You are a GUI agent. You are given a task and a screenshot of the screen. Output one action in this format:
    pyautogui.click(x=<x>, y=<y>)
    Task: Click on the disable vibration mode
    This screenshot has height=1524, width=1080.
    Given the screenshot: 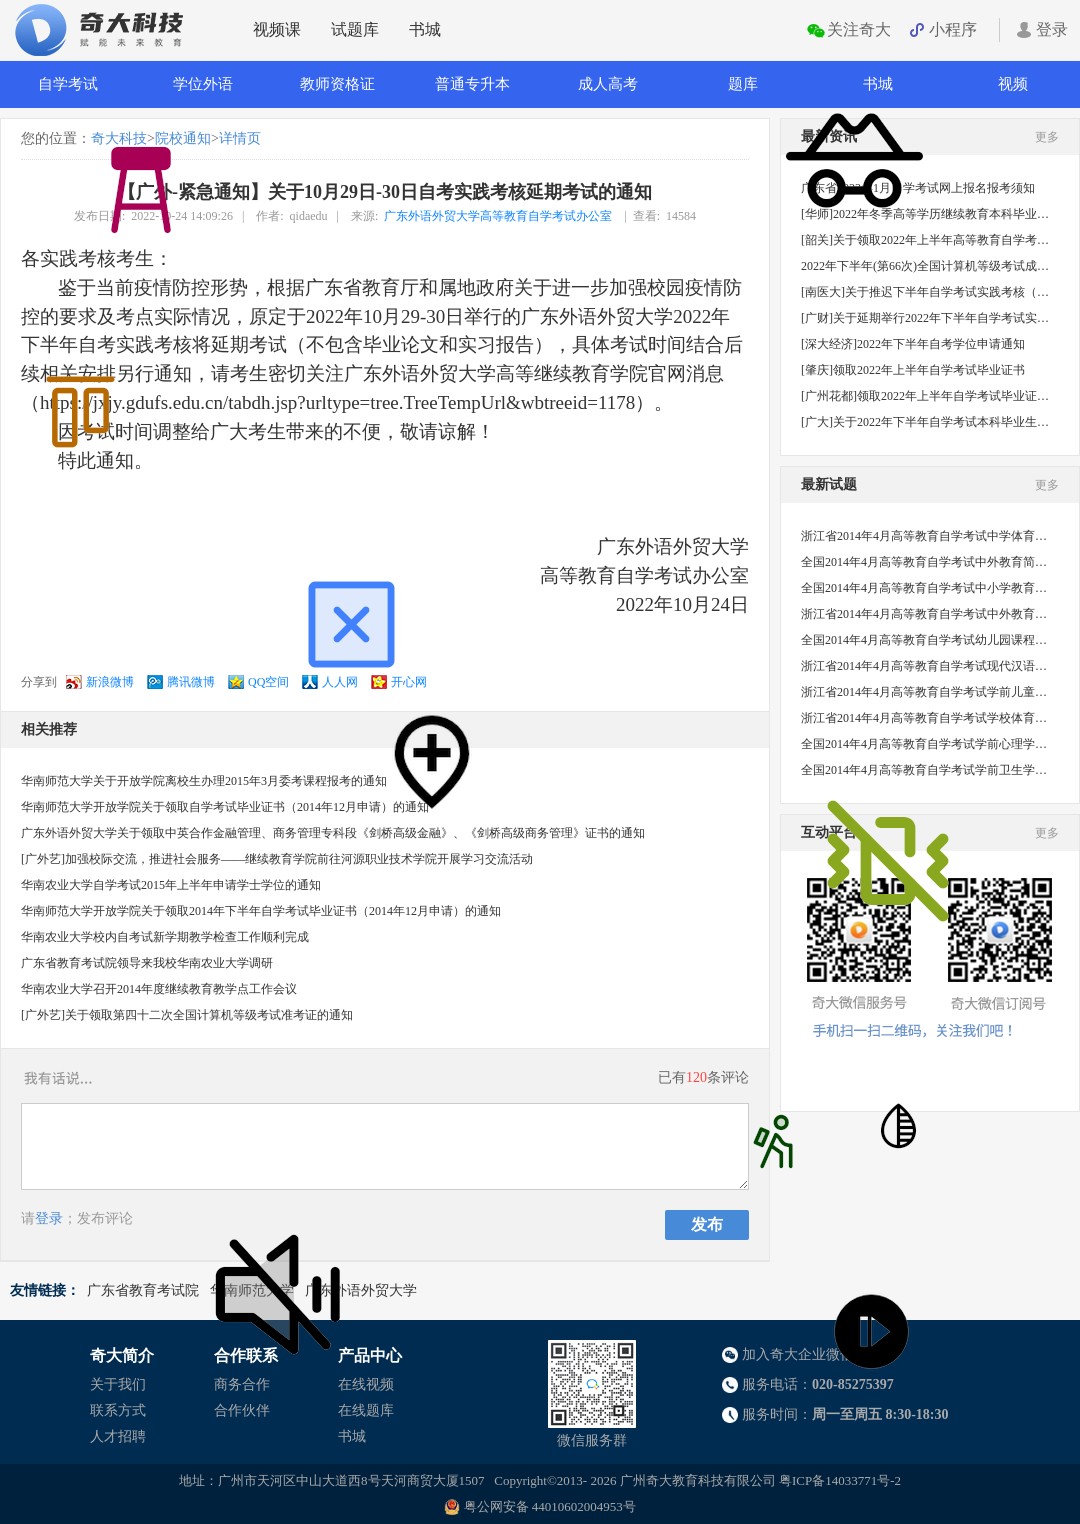 What is the action you would take?
    pyautogui.click(x=888, y=861)
    